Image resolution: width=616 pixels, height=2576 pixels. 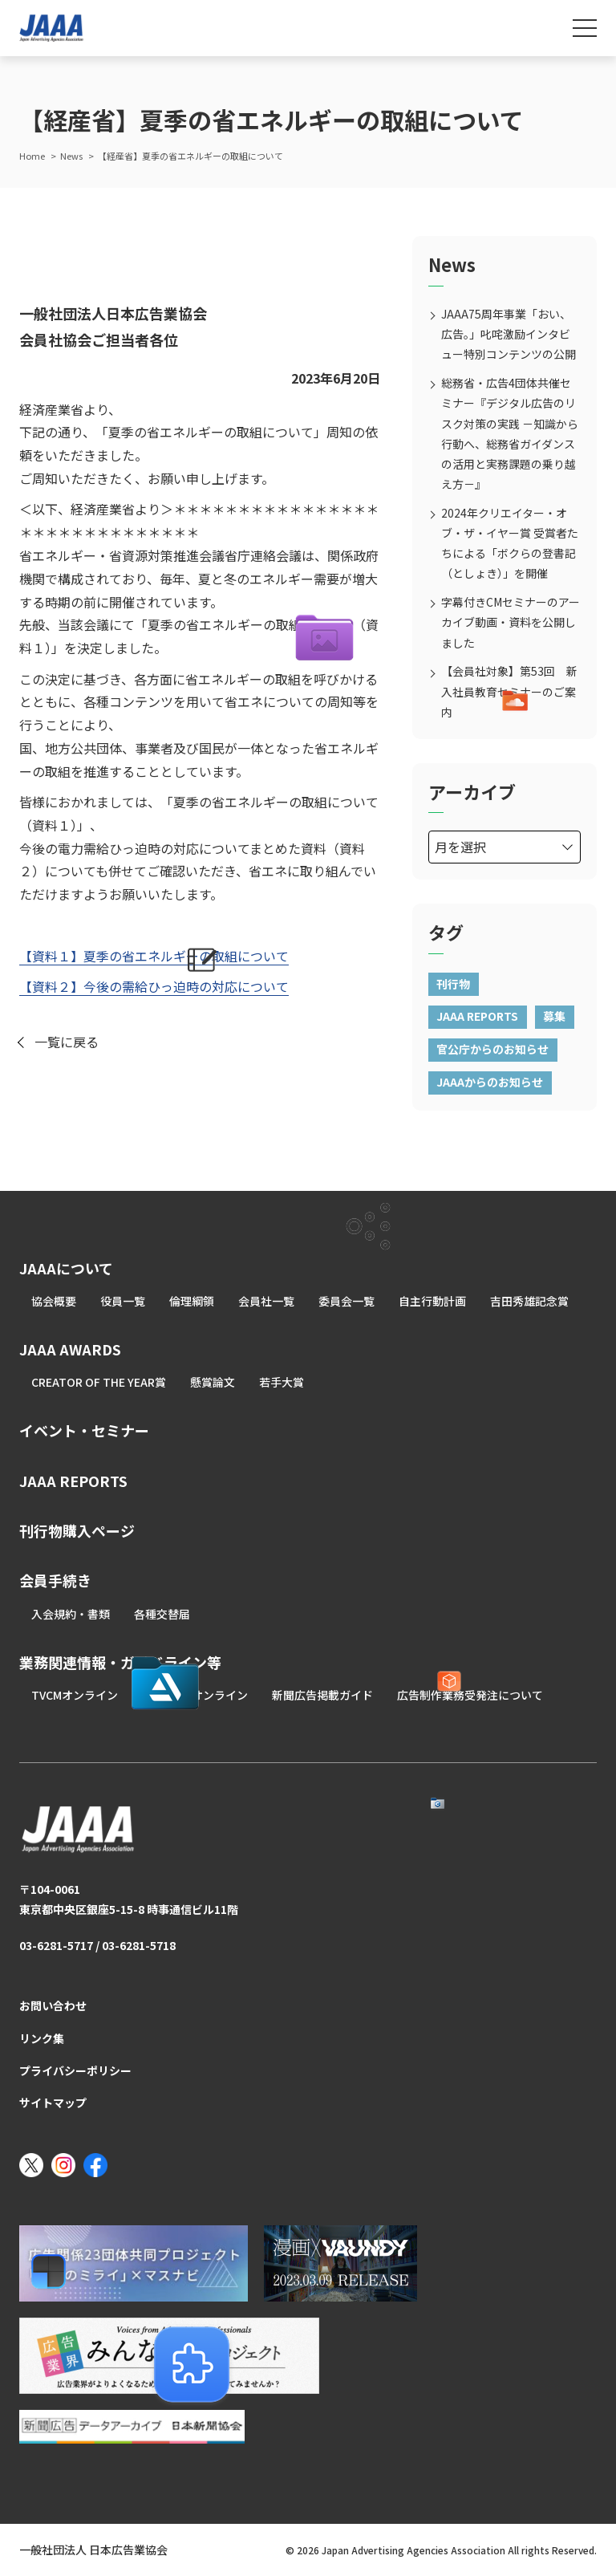 What do you see at coordinates (449, 1680) in the screenshot?
I see `open a 3D model file` at bounding box center [449, 1680].